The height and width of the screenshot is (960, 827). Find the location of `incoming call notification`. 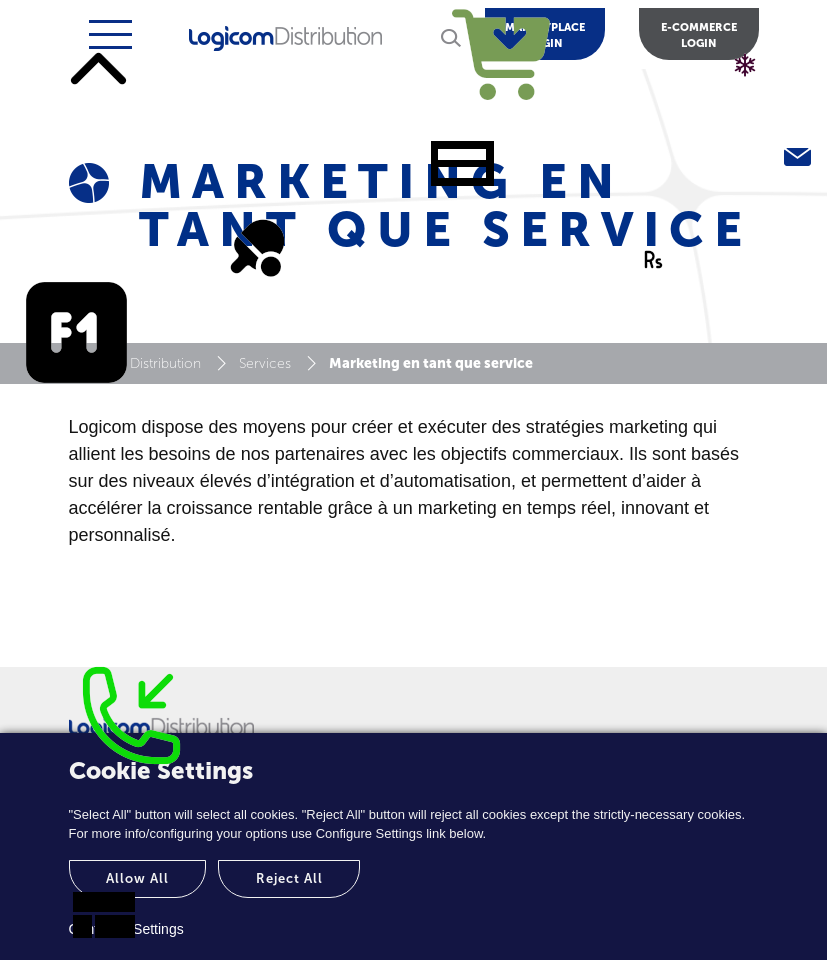

incoming call notification is located at coordinates (131, 715).